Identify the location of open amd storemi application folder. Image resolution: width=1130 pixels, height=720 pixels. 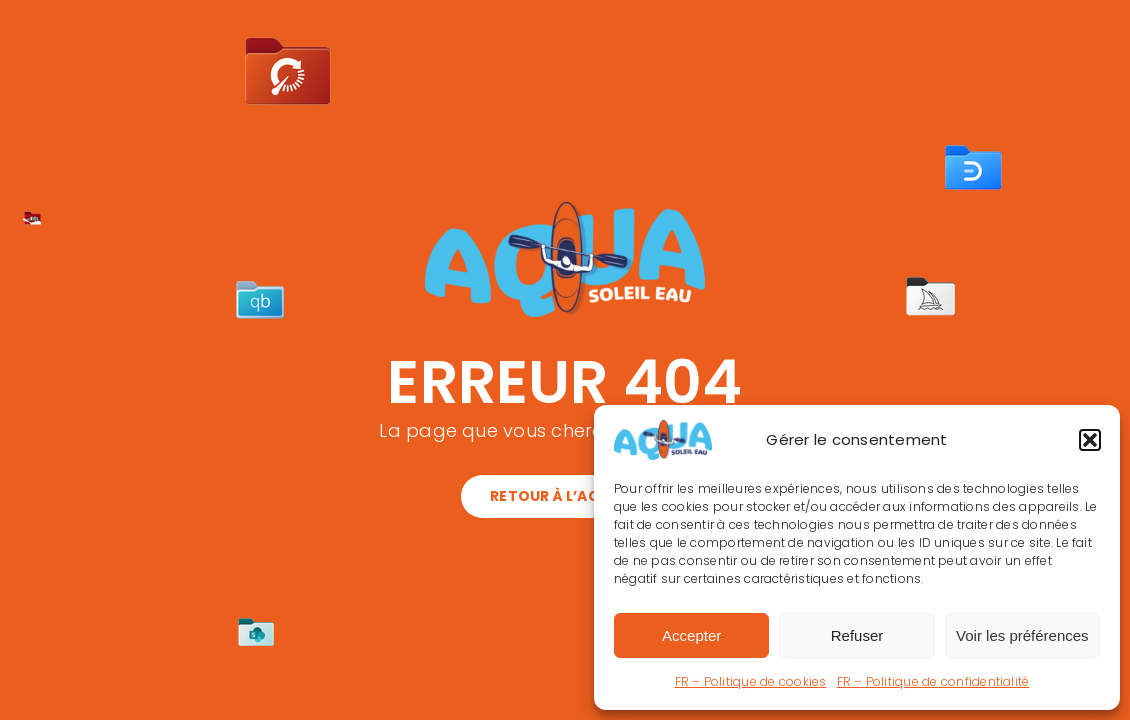
(287, 73).